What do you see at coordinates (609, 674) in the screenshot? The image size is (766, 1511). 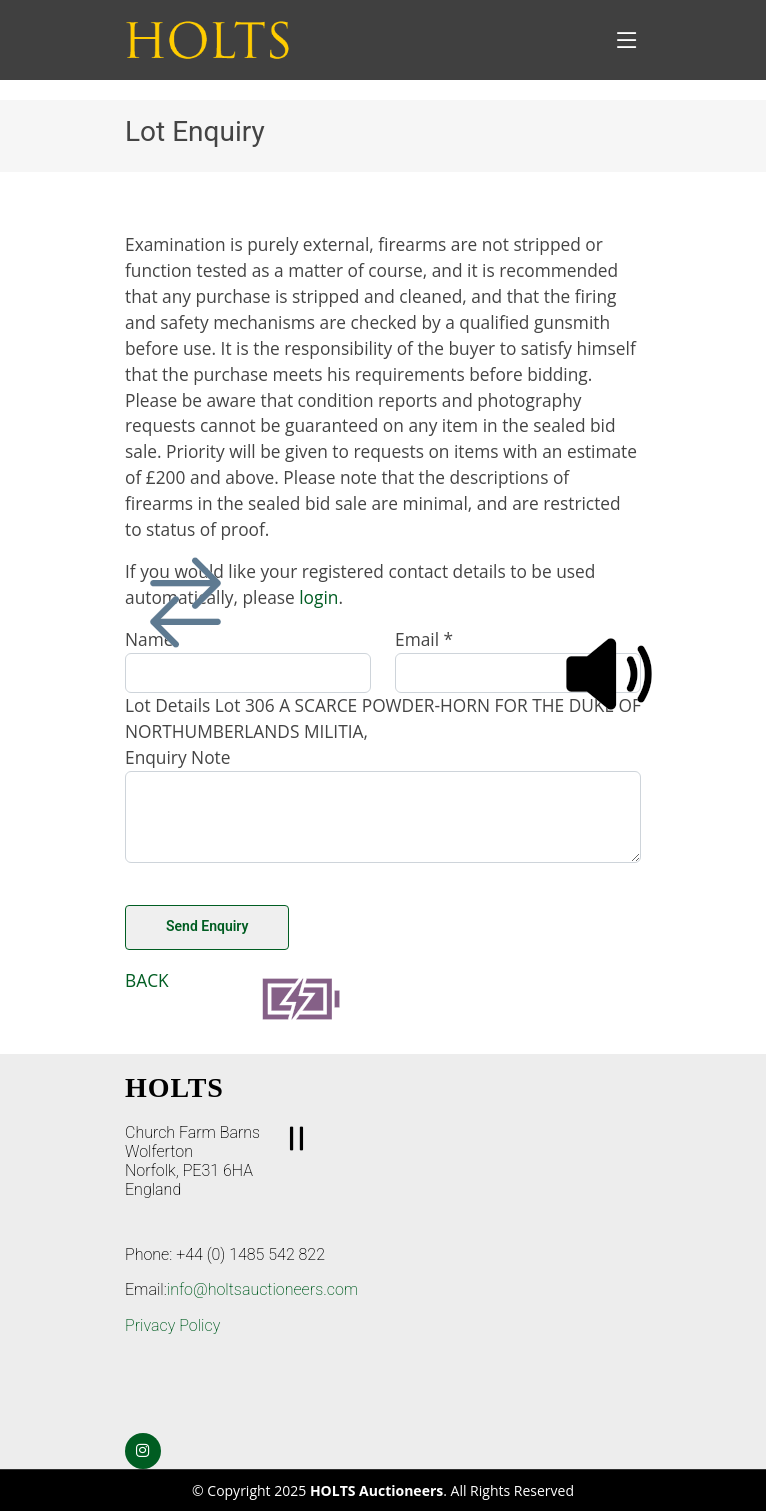 I see `adjust audio volume` at bounding box center [609, 674].